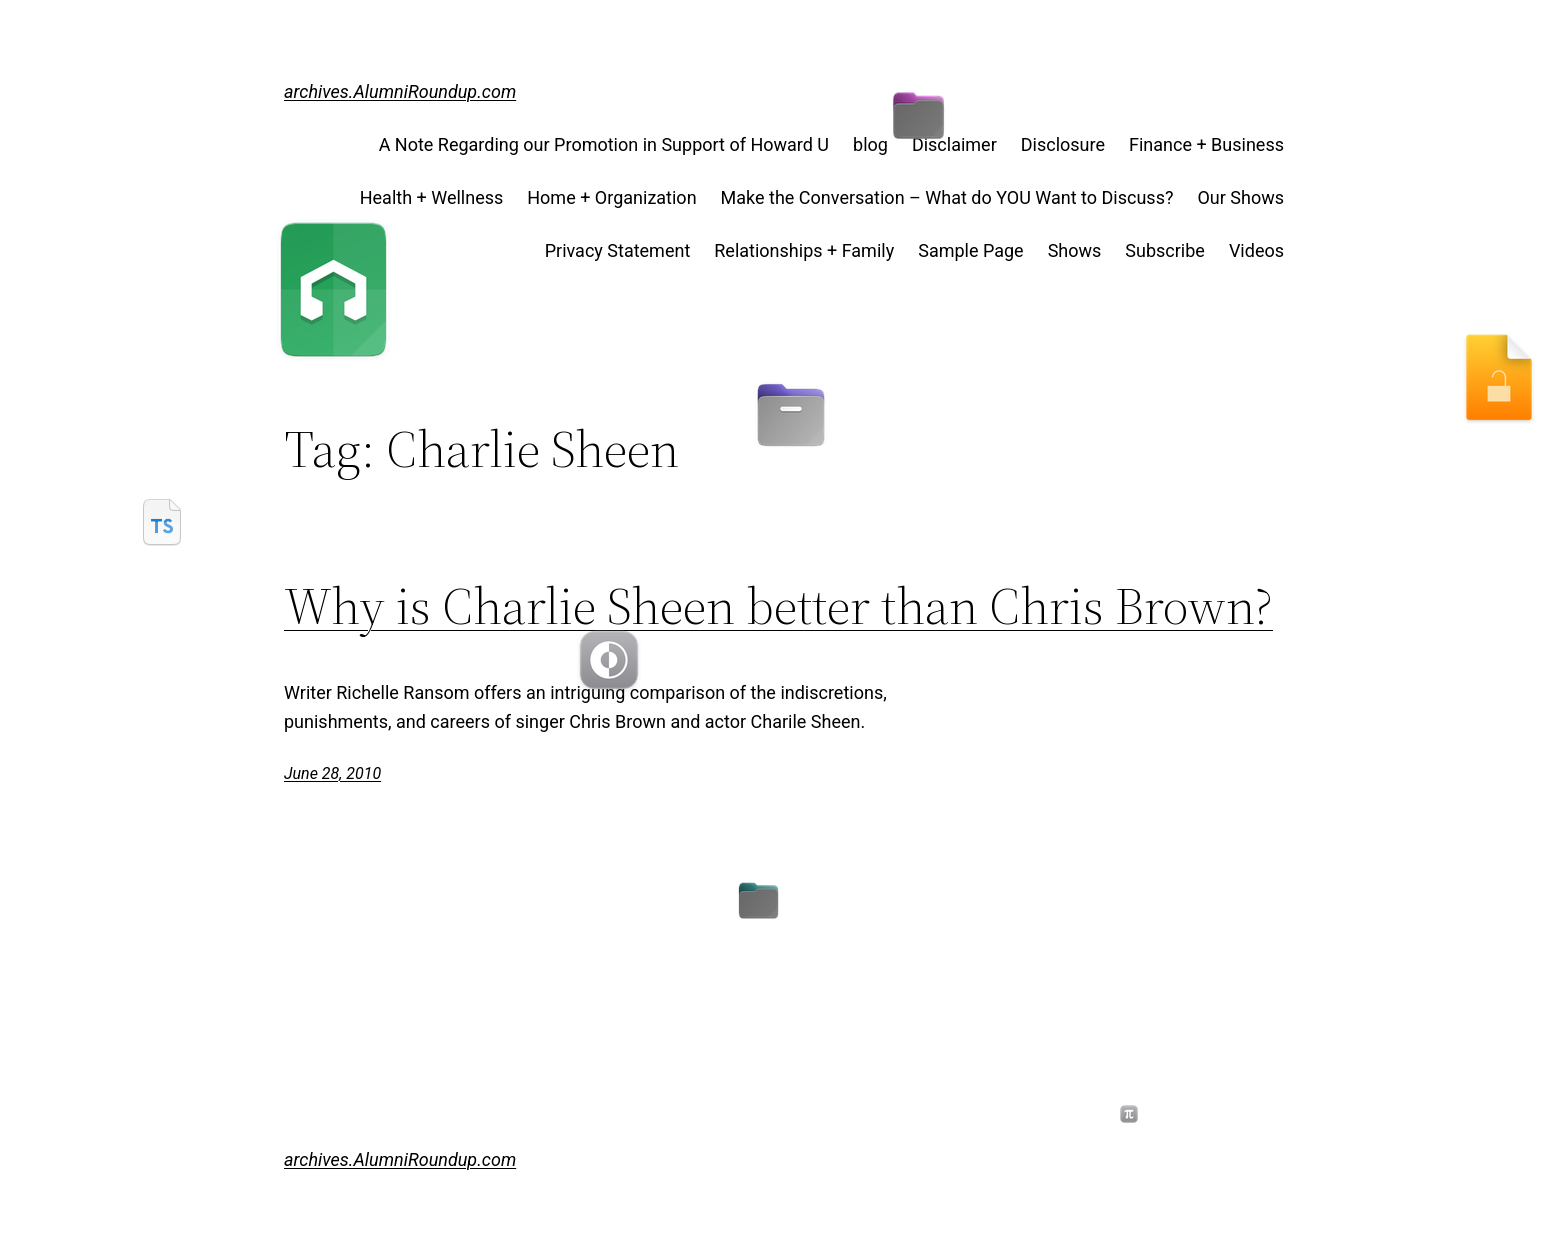 The width and height of the screenshot is (1568, 1238). I want to click on a typescript source code file, so click(162, 522).